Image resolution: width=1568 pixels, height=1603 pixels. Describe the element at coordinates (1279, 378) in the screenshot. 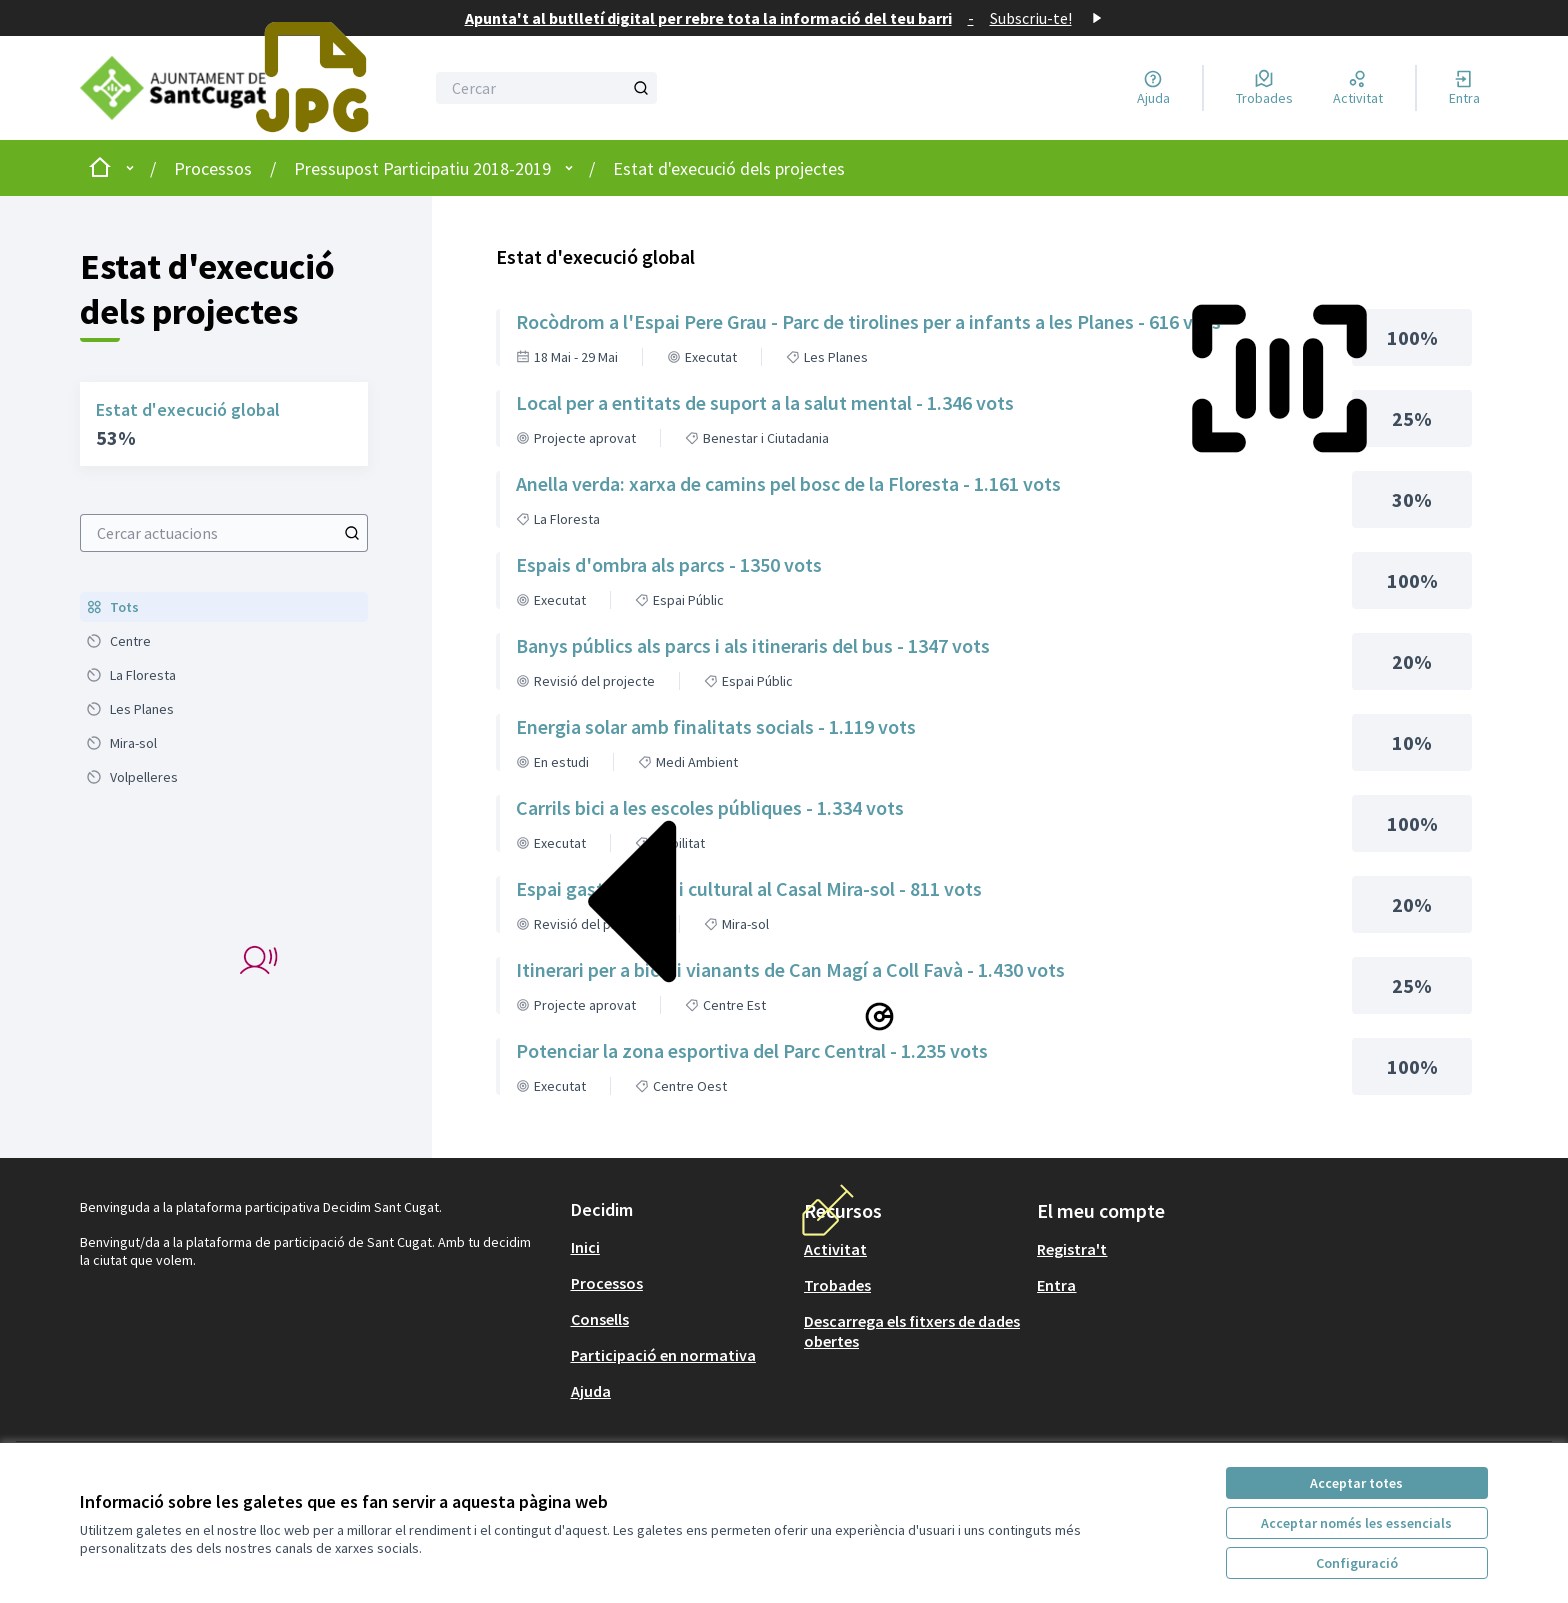

I see `scan a barcode` at that location.